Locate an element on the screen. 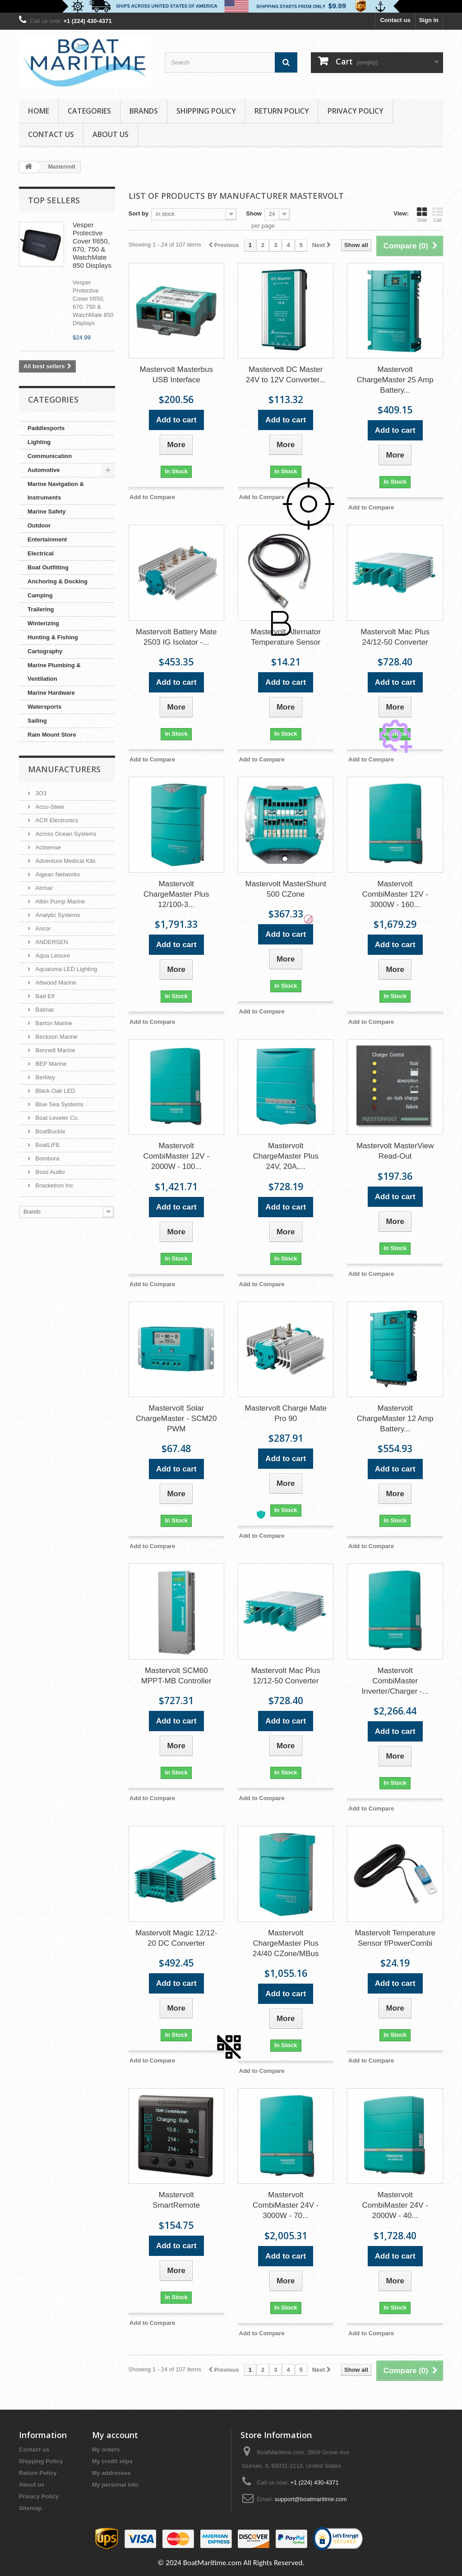  center or focus on current location is located at coordinates (309, 504).